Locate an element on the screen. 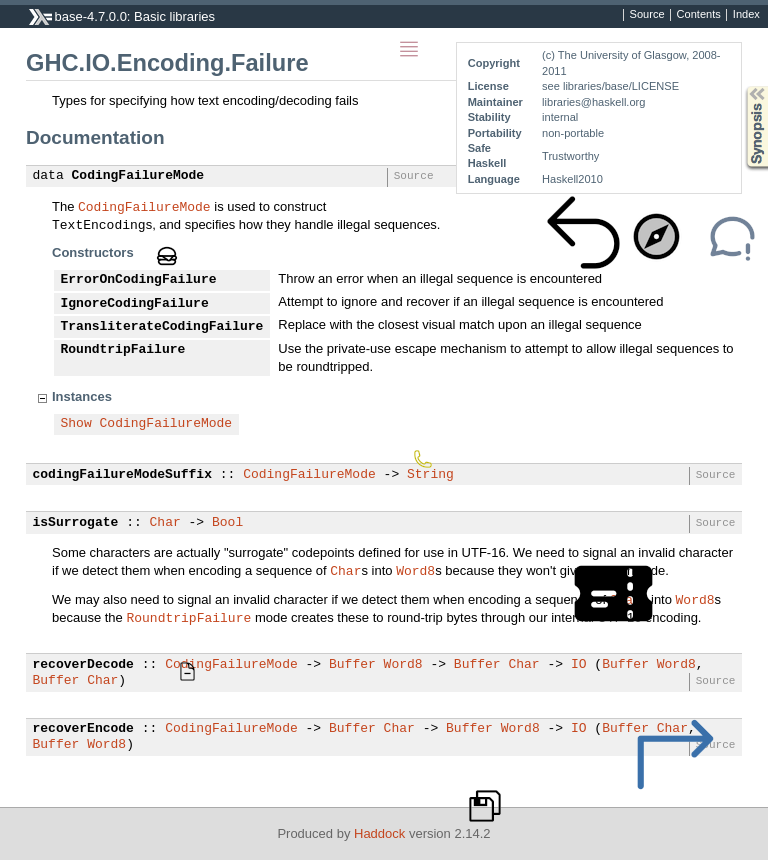 The height and width of the screenshot is (860, 768). save all open files at once is located at coordinates (485, 806).